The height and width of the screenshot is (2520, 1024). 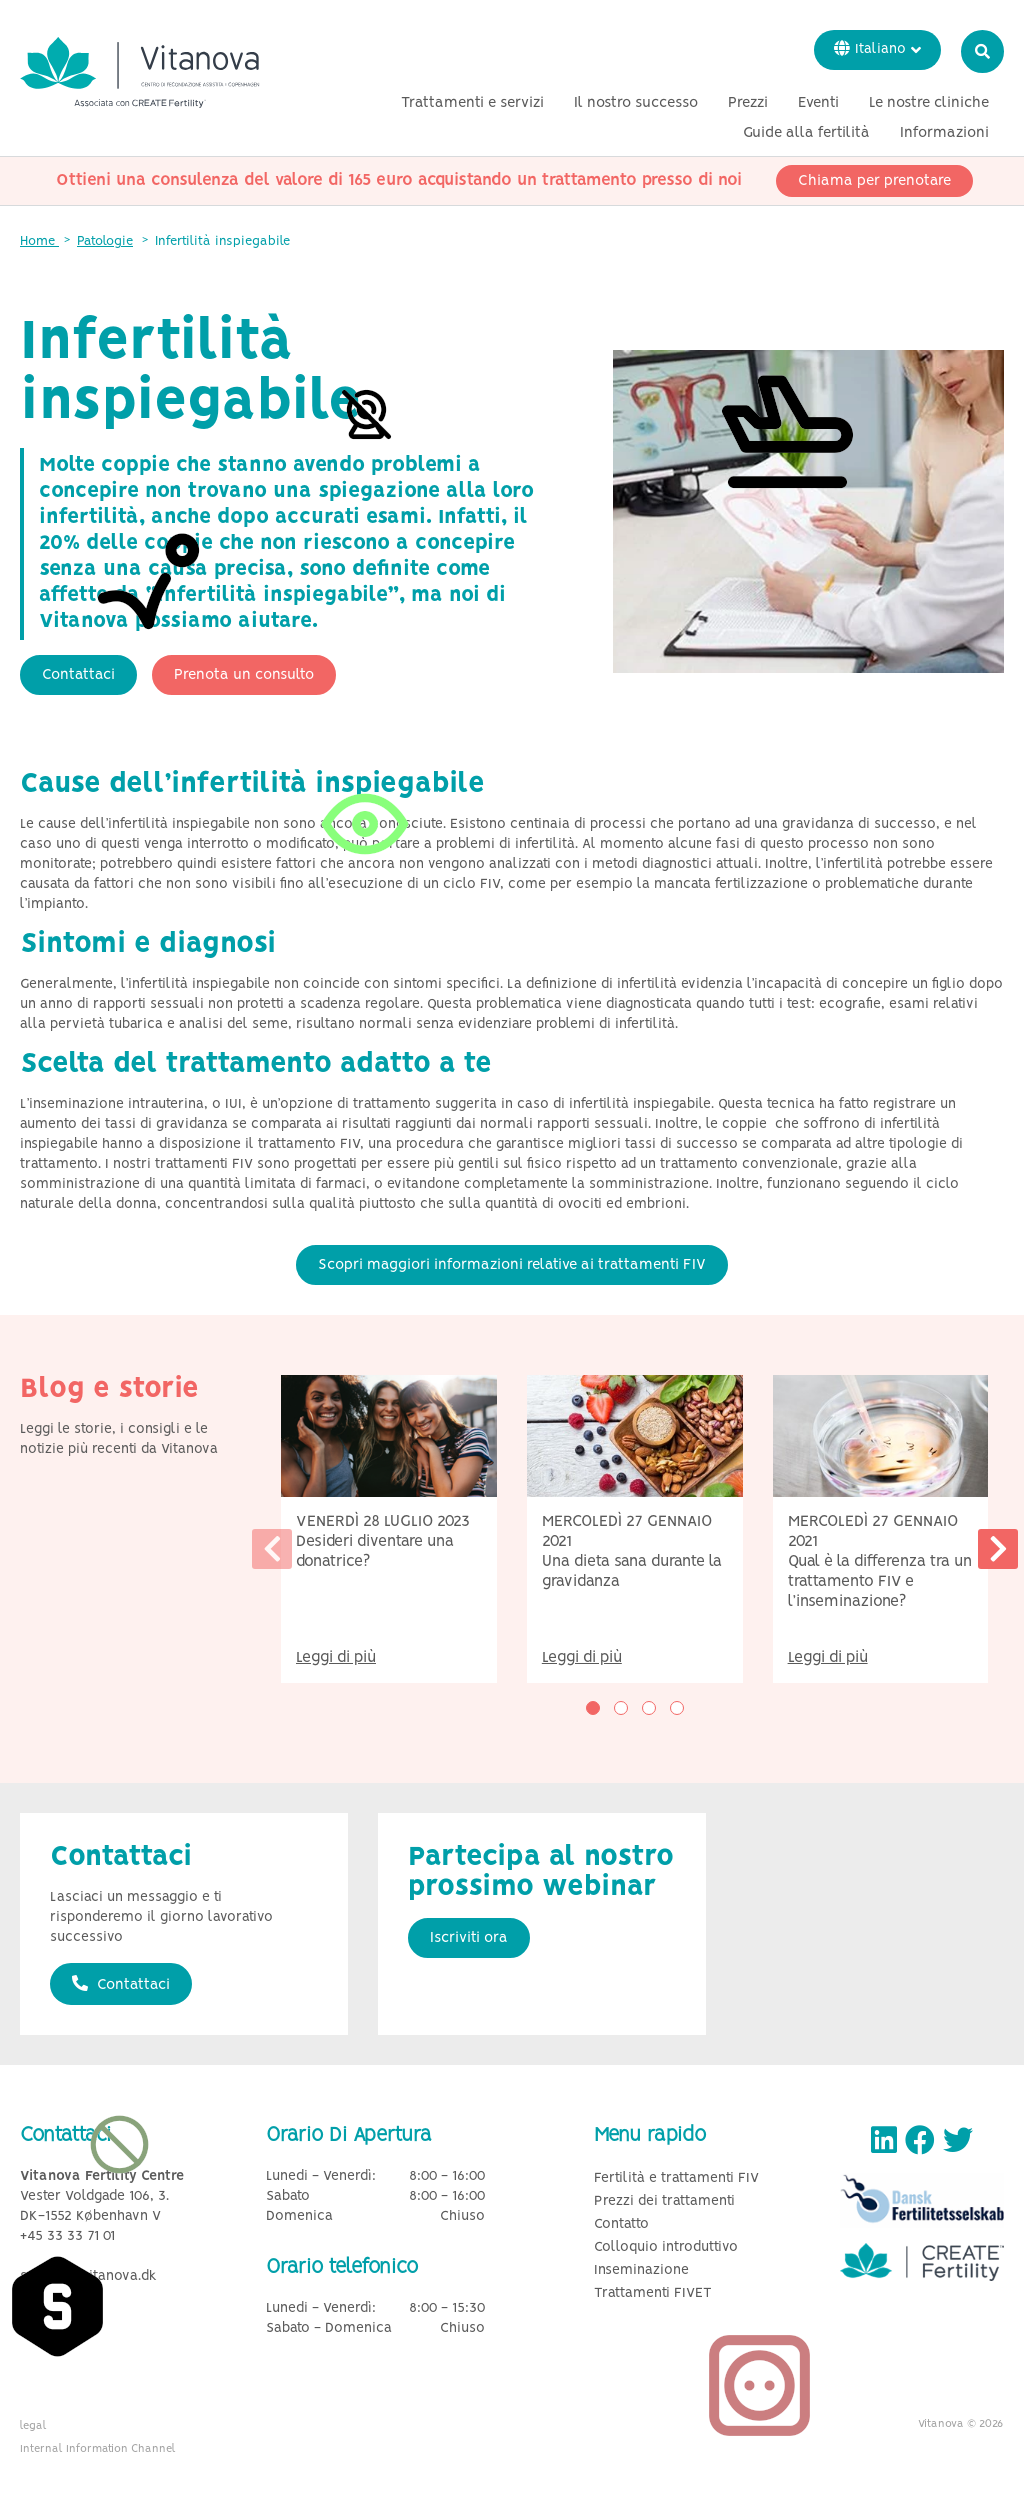 What do you see at coordinates (365, 824) in the screenshot?
I see `view or preview content` at bounding box center [365, 824].